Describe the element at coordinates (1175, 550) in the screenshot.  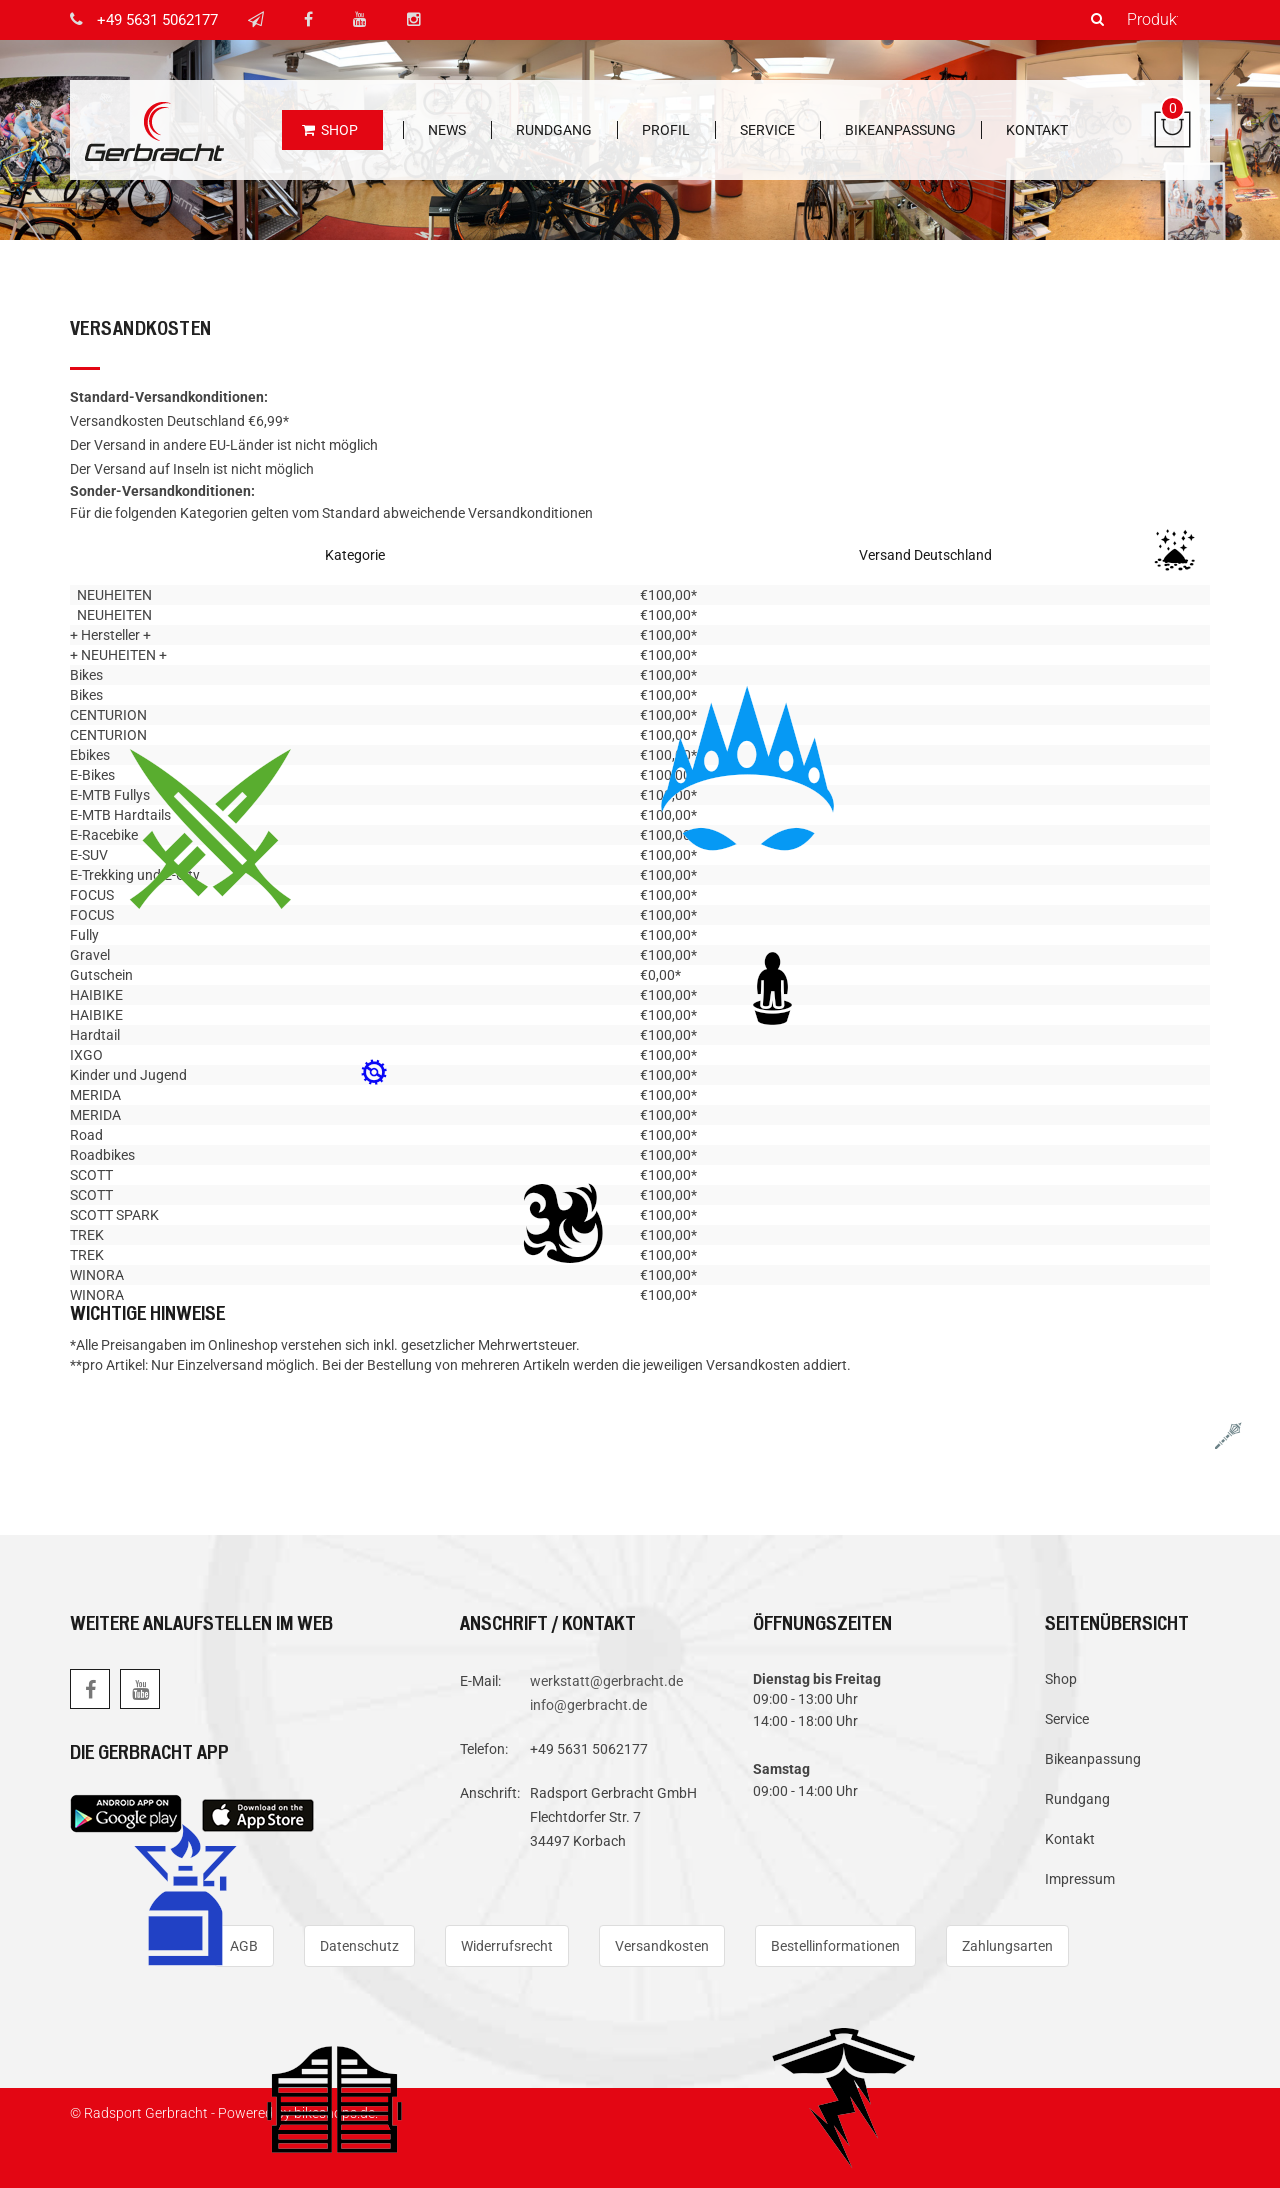
I see `a pile of spices or seasoning ingredients` at that location.